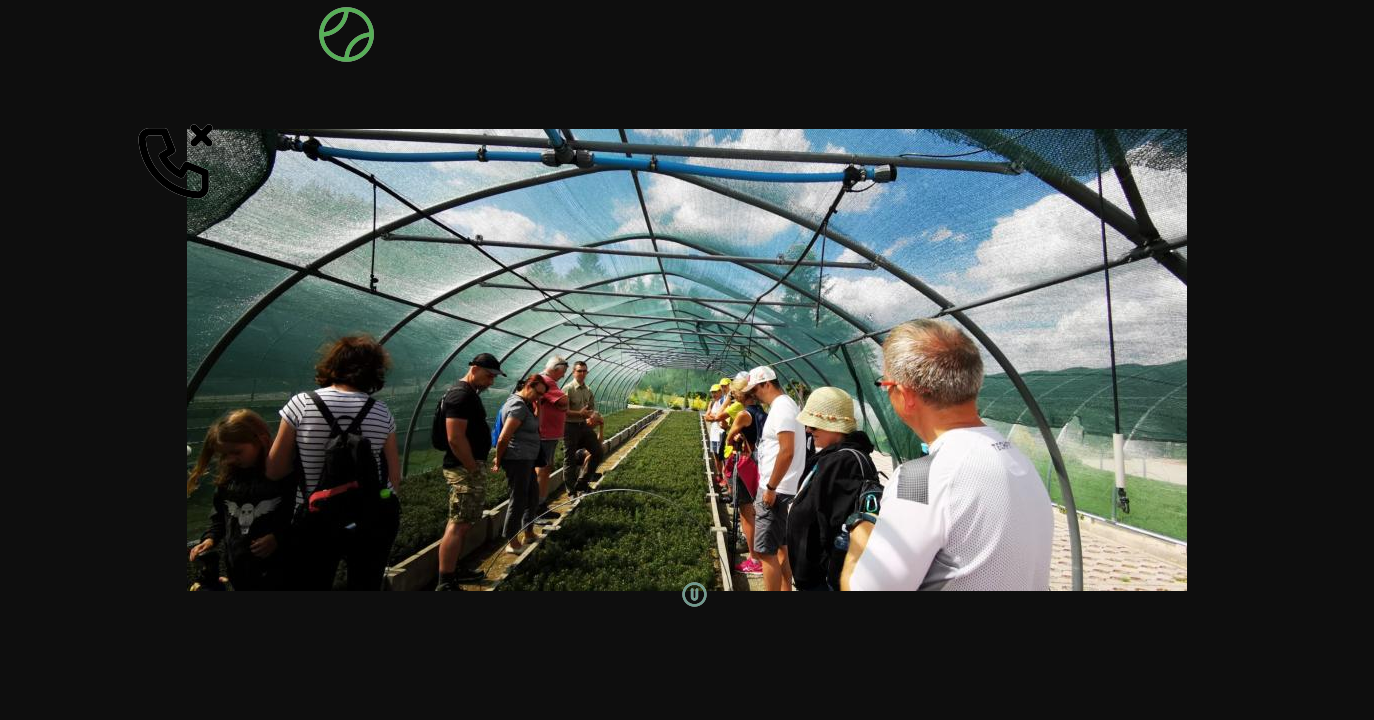 Image resolution: width=1374 pixels, height=720 pixels. Describe the element at coordinates (694, 594) in the screenshot. I see `indicates an unread item or status` at that location.